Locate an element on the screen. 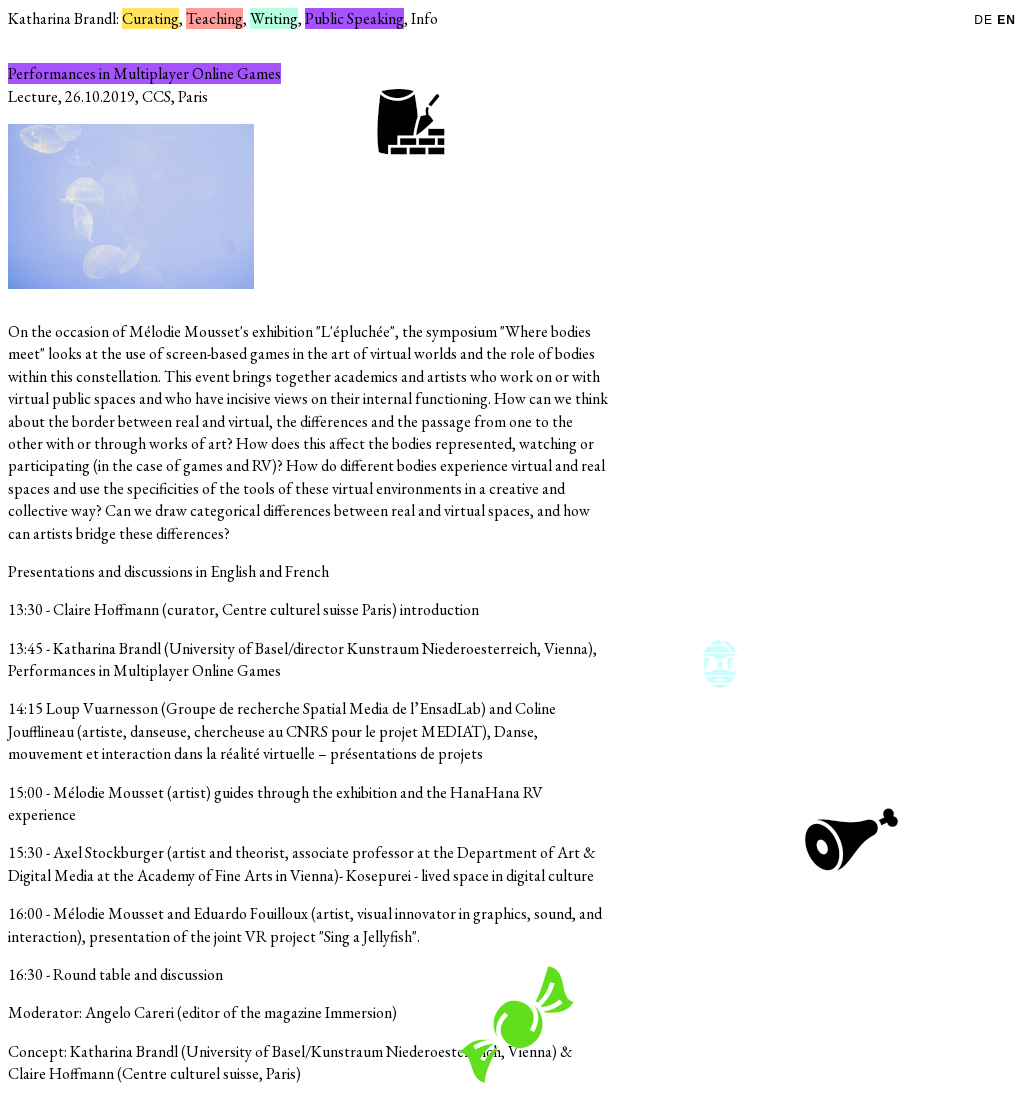  food item in a game inventory is located at coordinates (851, 839).